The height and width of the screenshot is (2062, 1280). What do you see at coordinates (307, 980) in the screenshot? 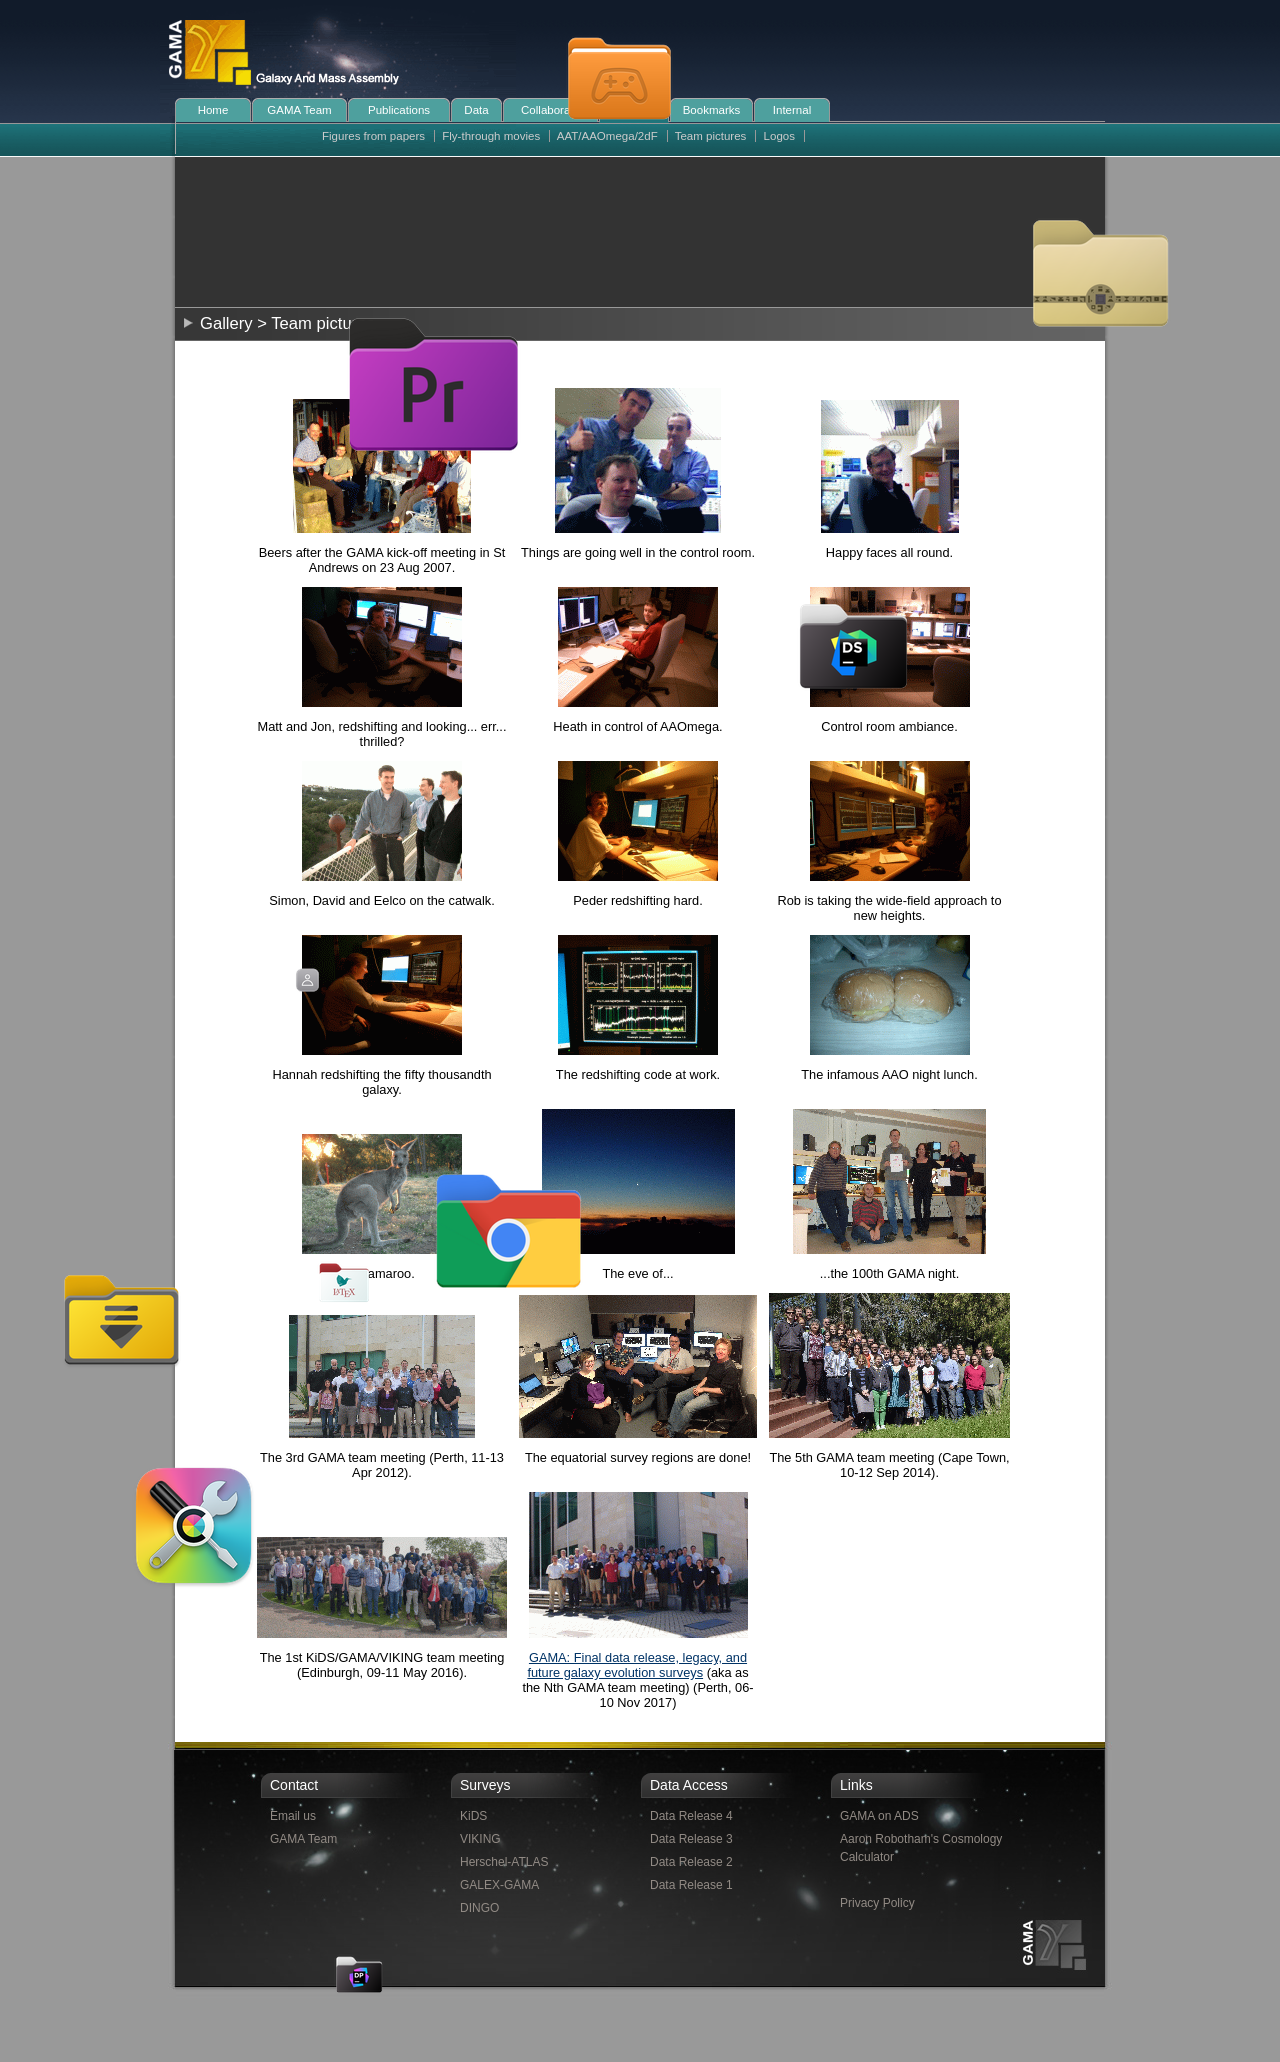
I see `configure LDAP directory service settings` at bounding box center [307, 980].